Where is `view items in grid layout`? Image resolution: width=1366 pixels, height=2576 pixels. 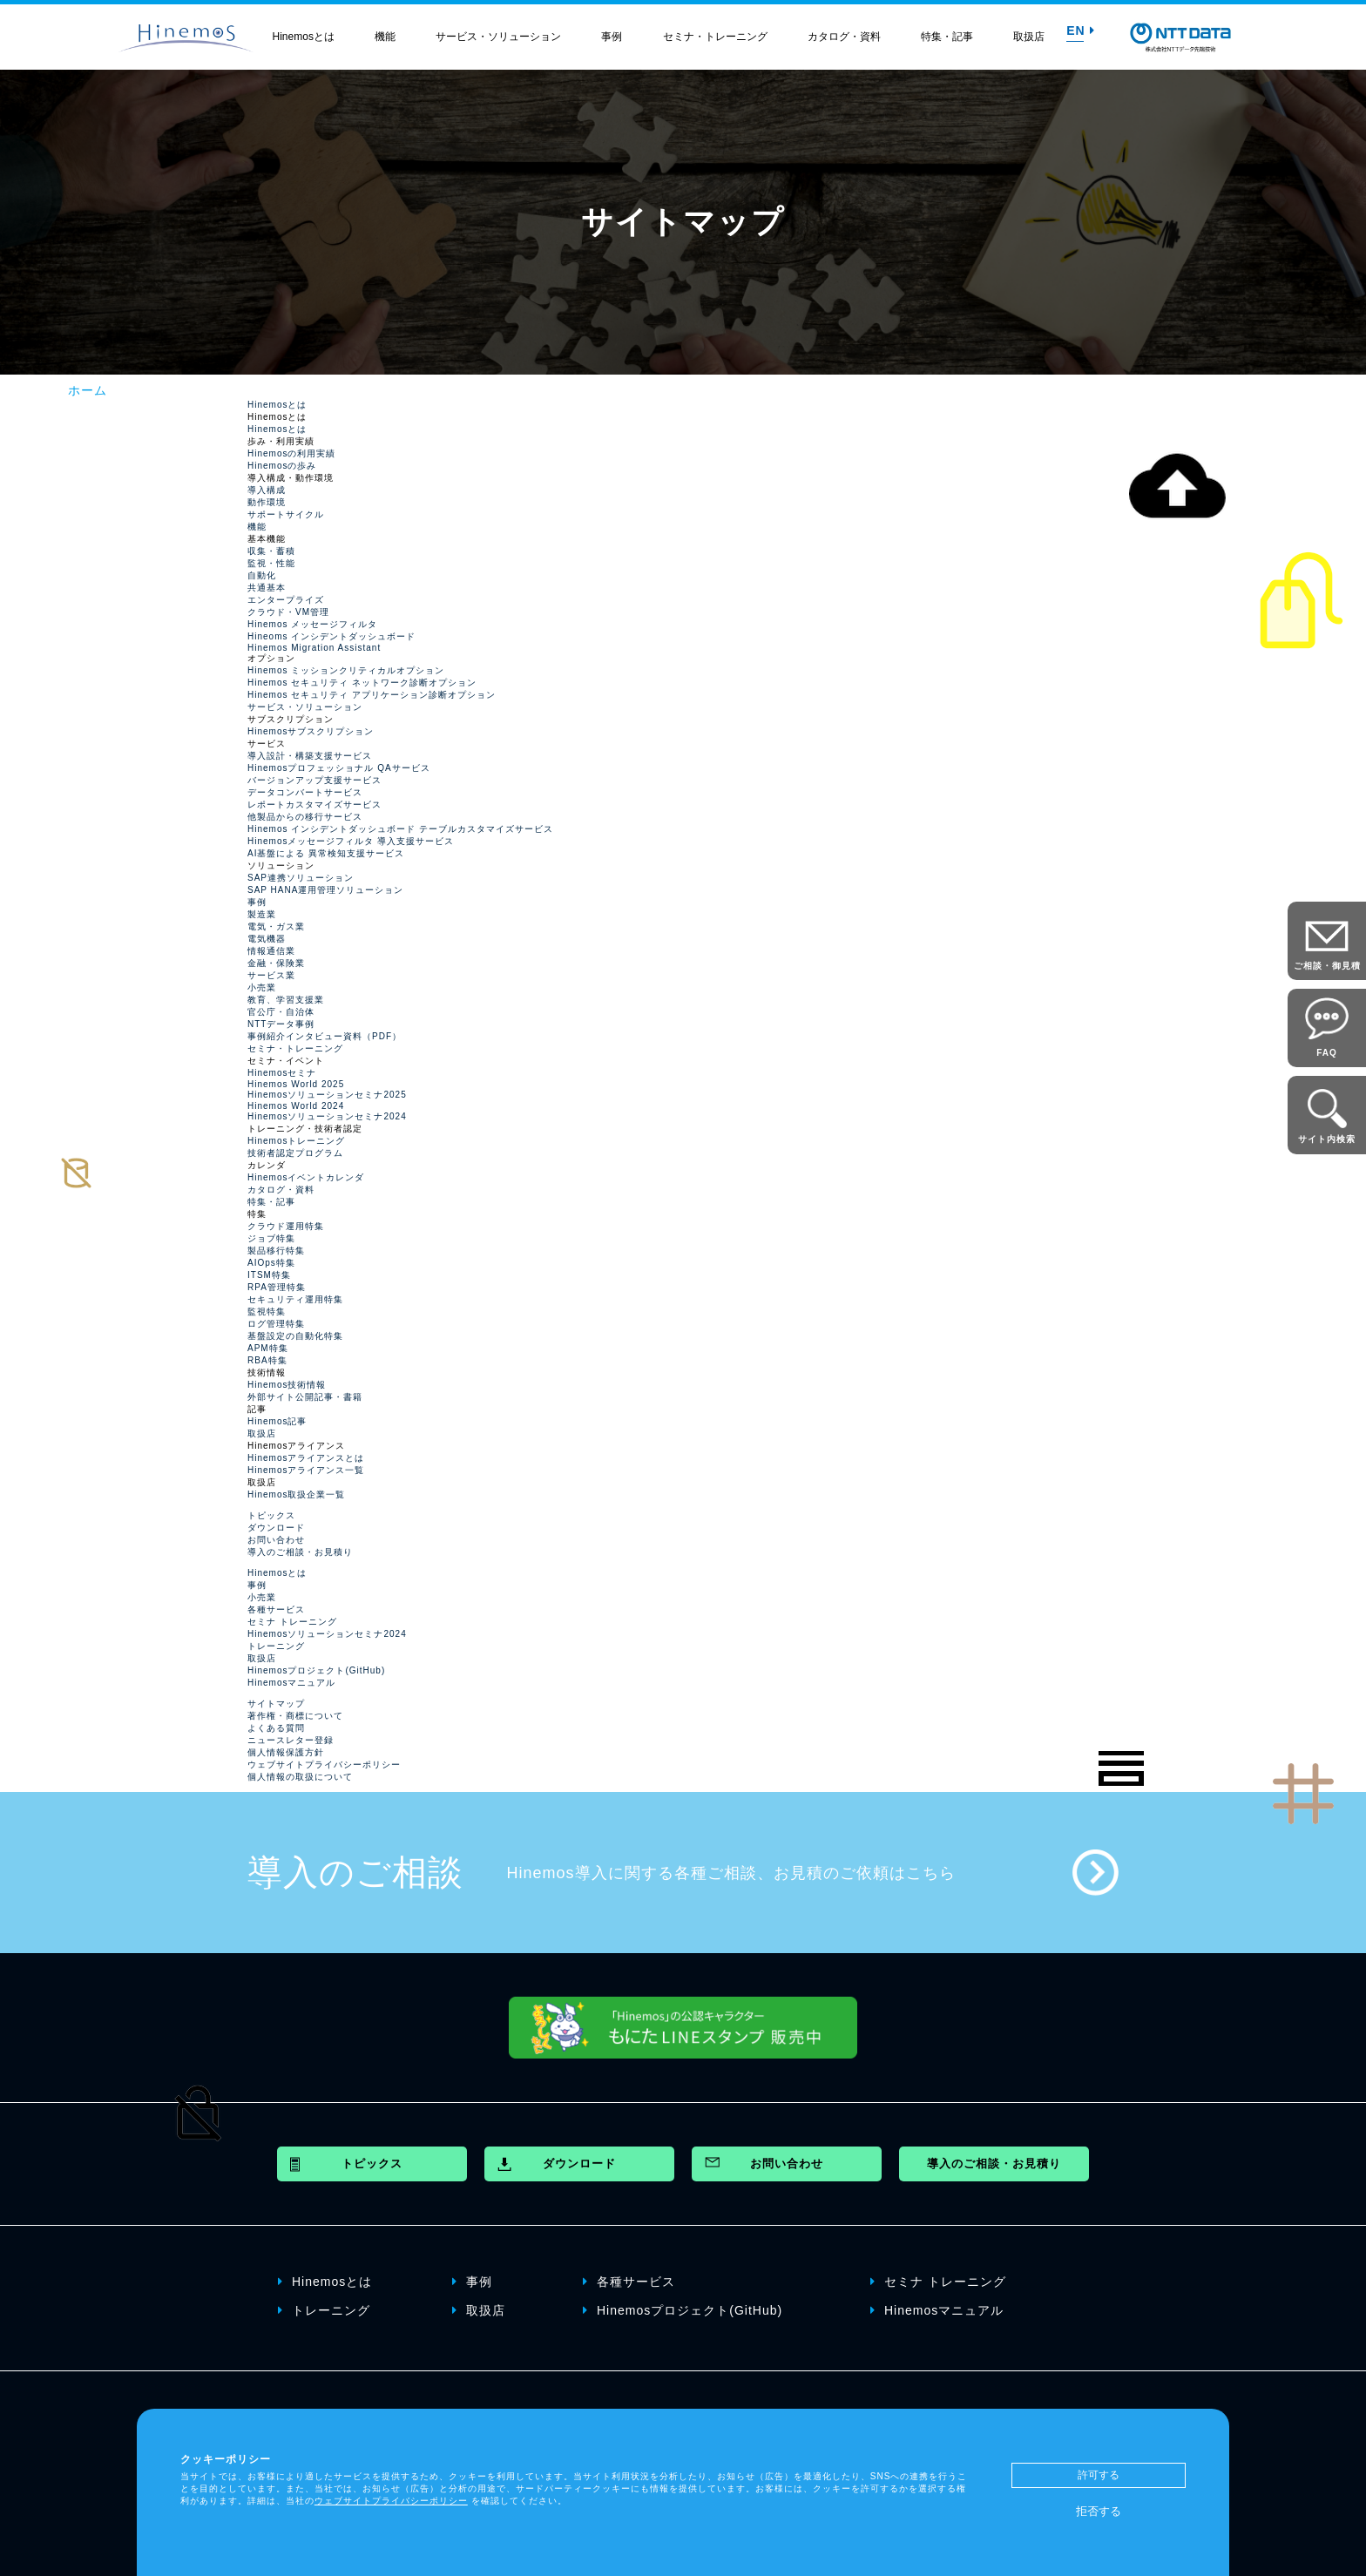 view items in grid layout is located at coordinates (1303, 1794).